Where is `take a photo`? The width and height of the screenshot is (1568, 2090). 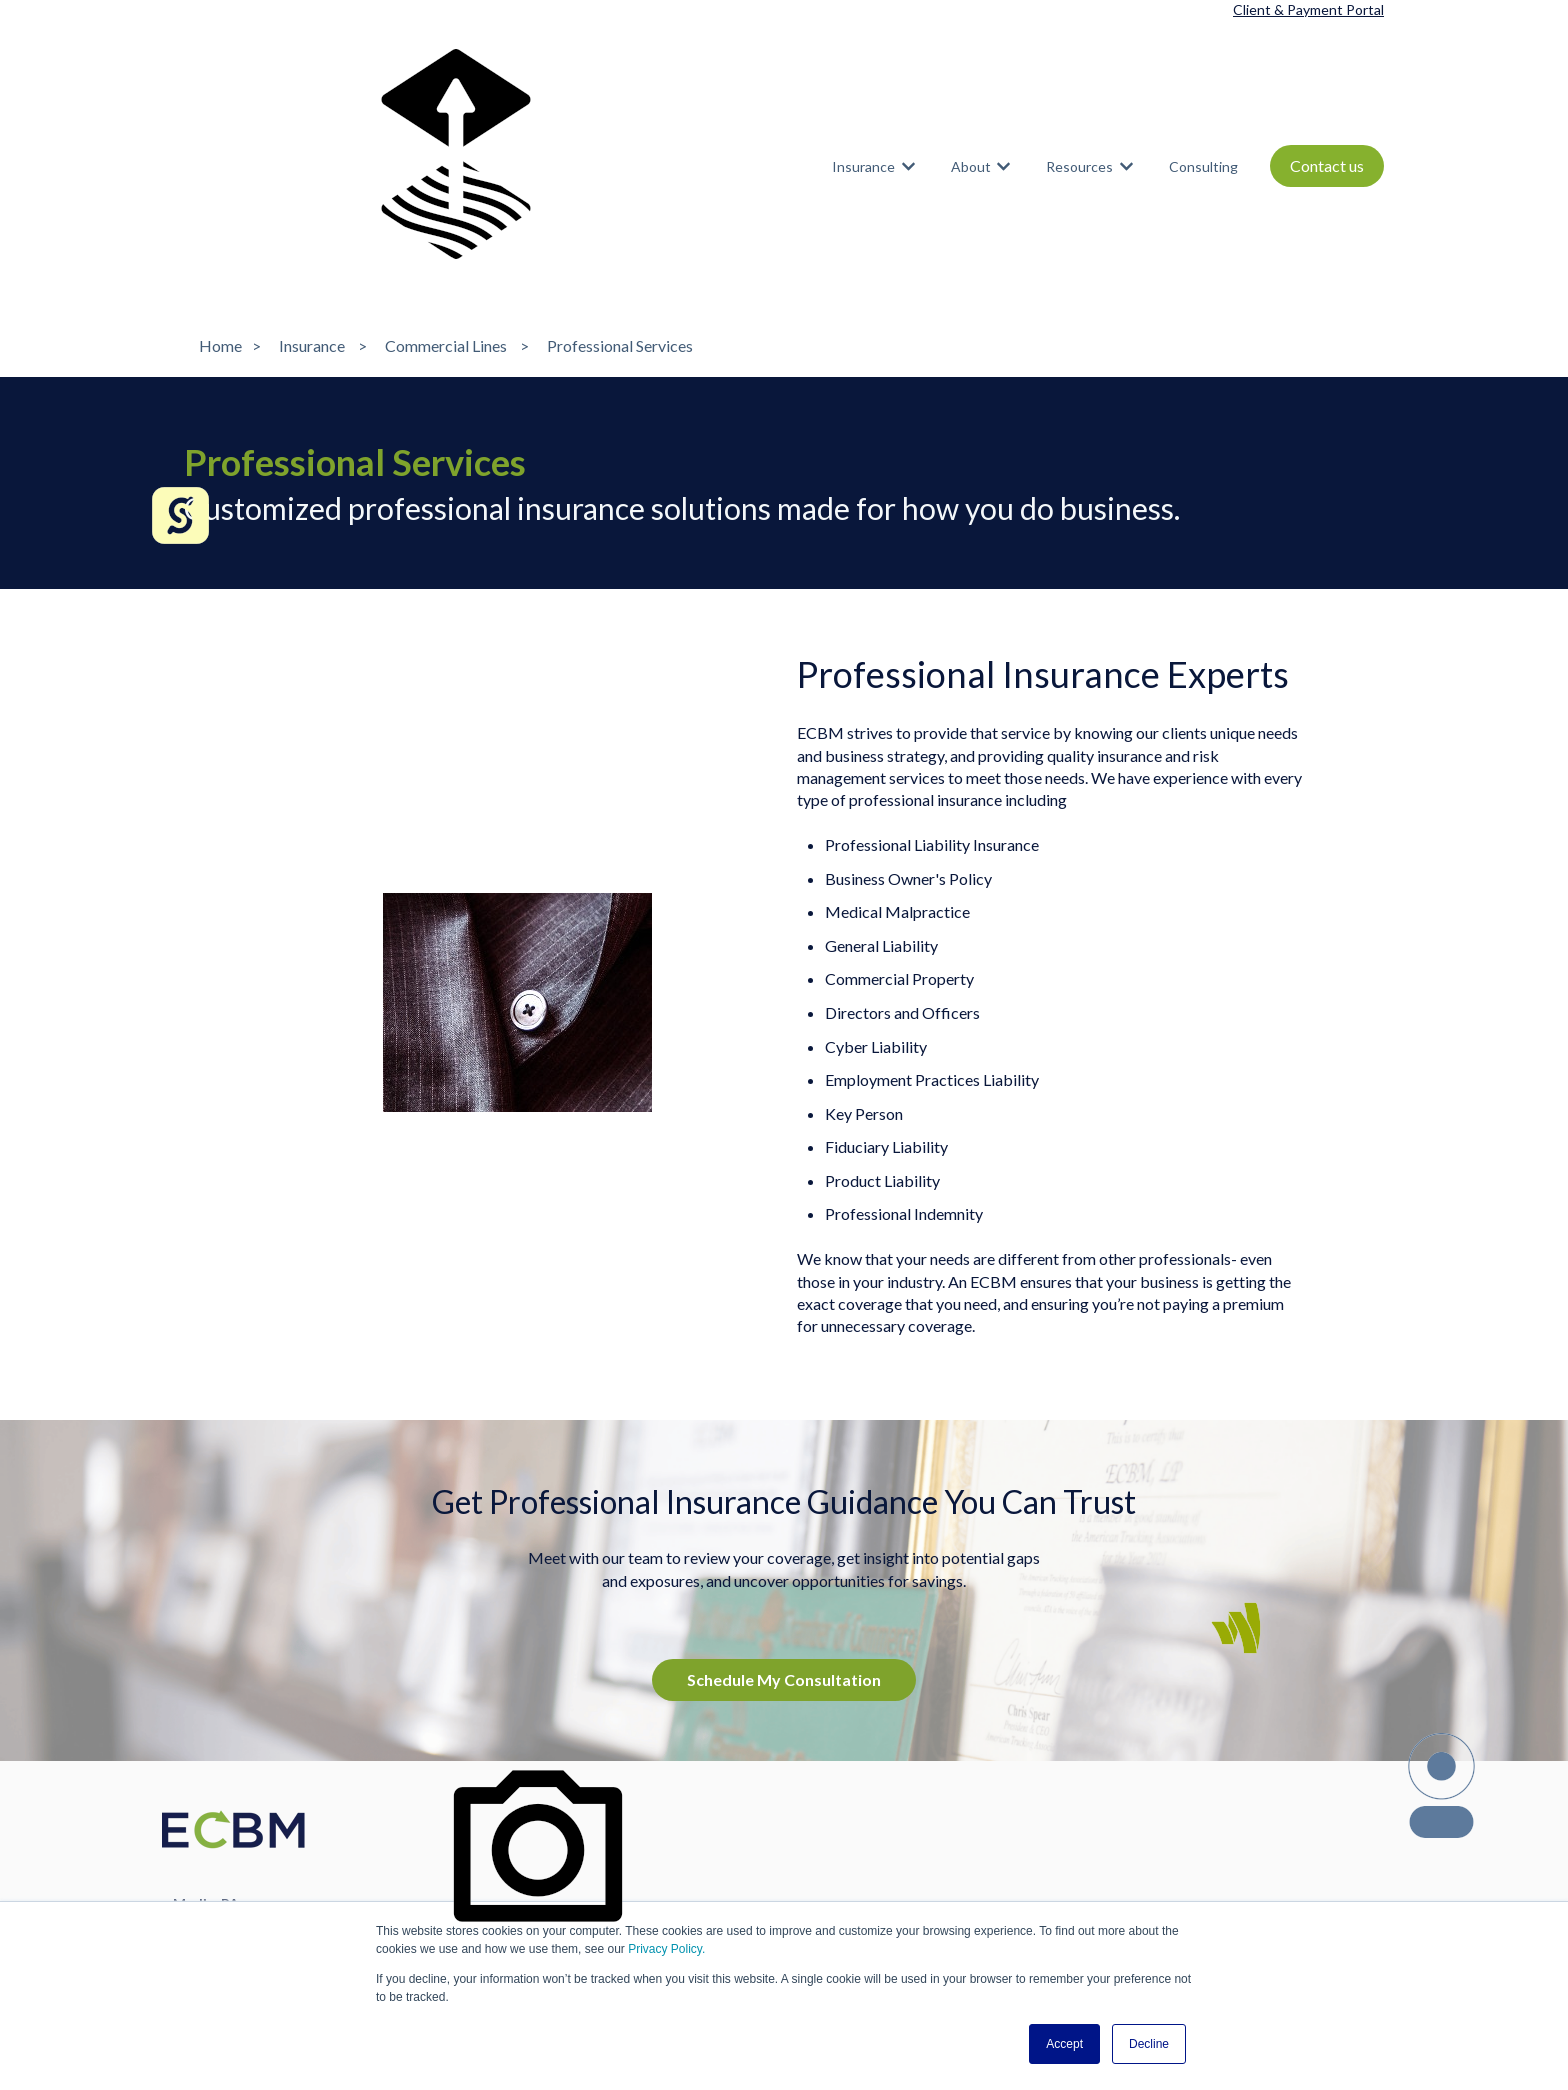 take a photo is located at coordinates (538, 1846).